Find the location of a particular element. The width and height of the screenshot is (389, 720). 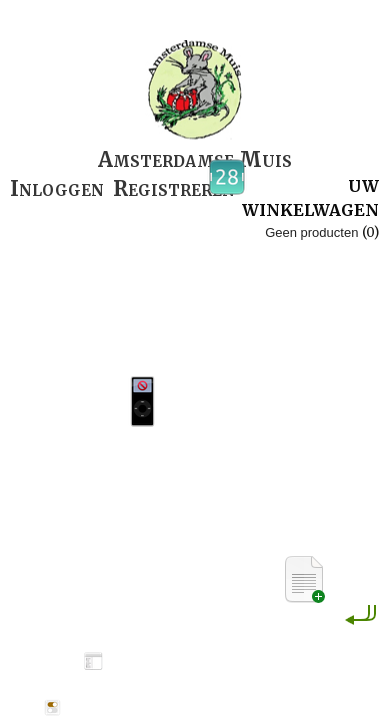

create a new document is located at coordinates (304, 579).